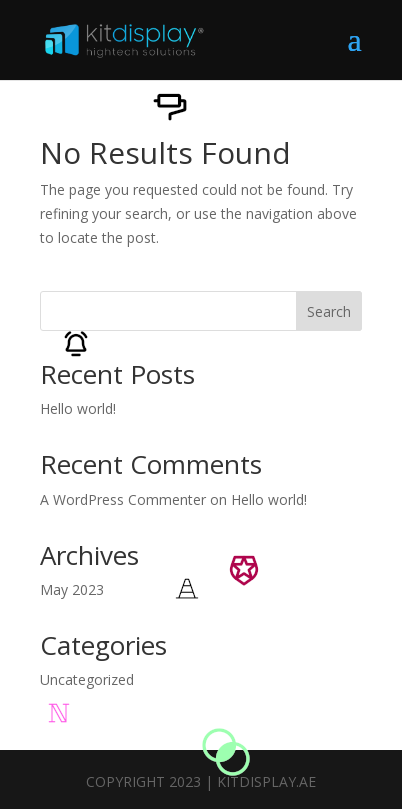 Image resolution: width=402 pixels, height=809 pixels. What do you see at coordinates (187, 589) in the screenshot?
I see `indicates a work in progress or under construction area` at bounding box center [187, 589].